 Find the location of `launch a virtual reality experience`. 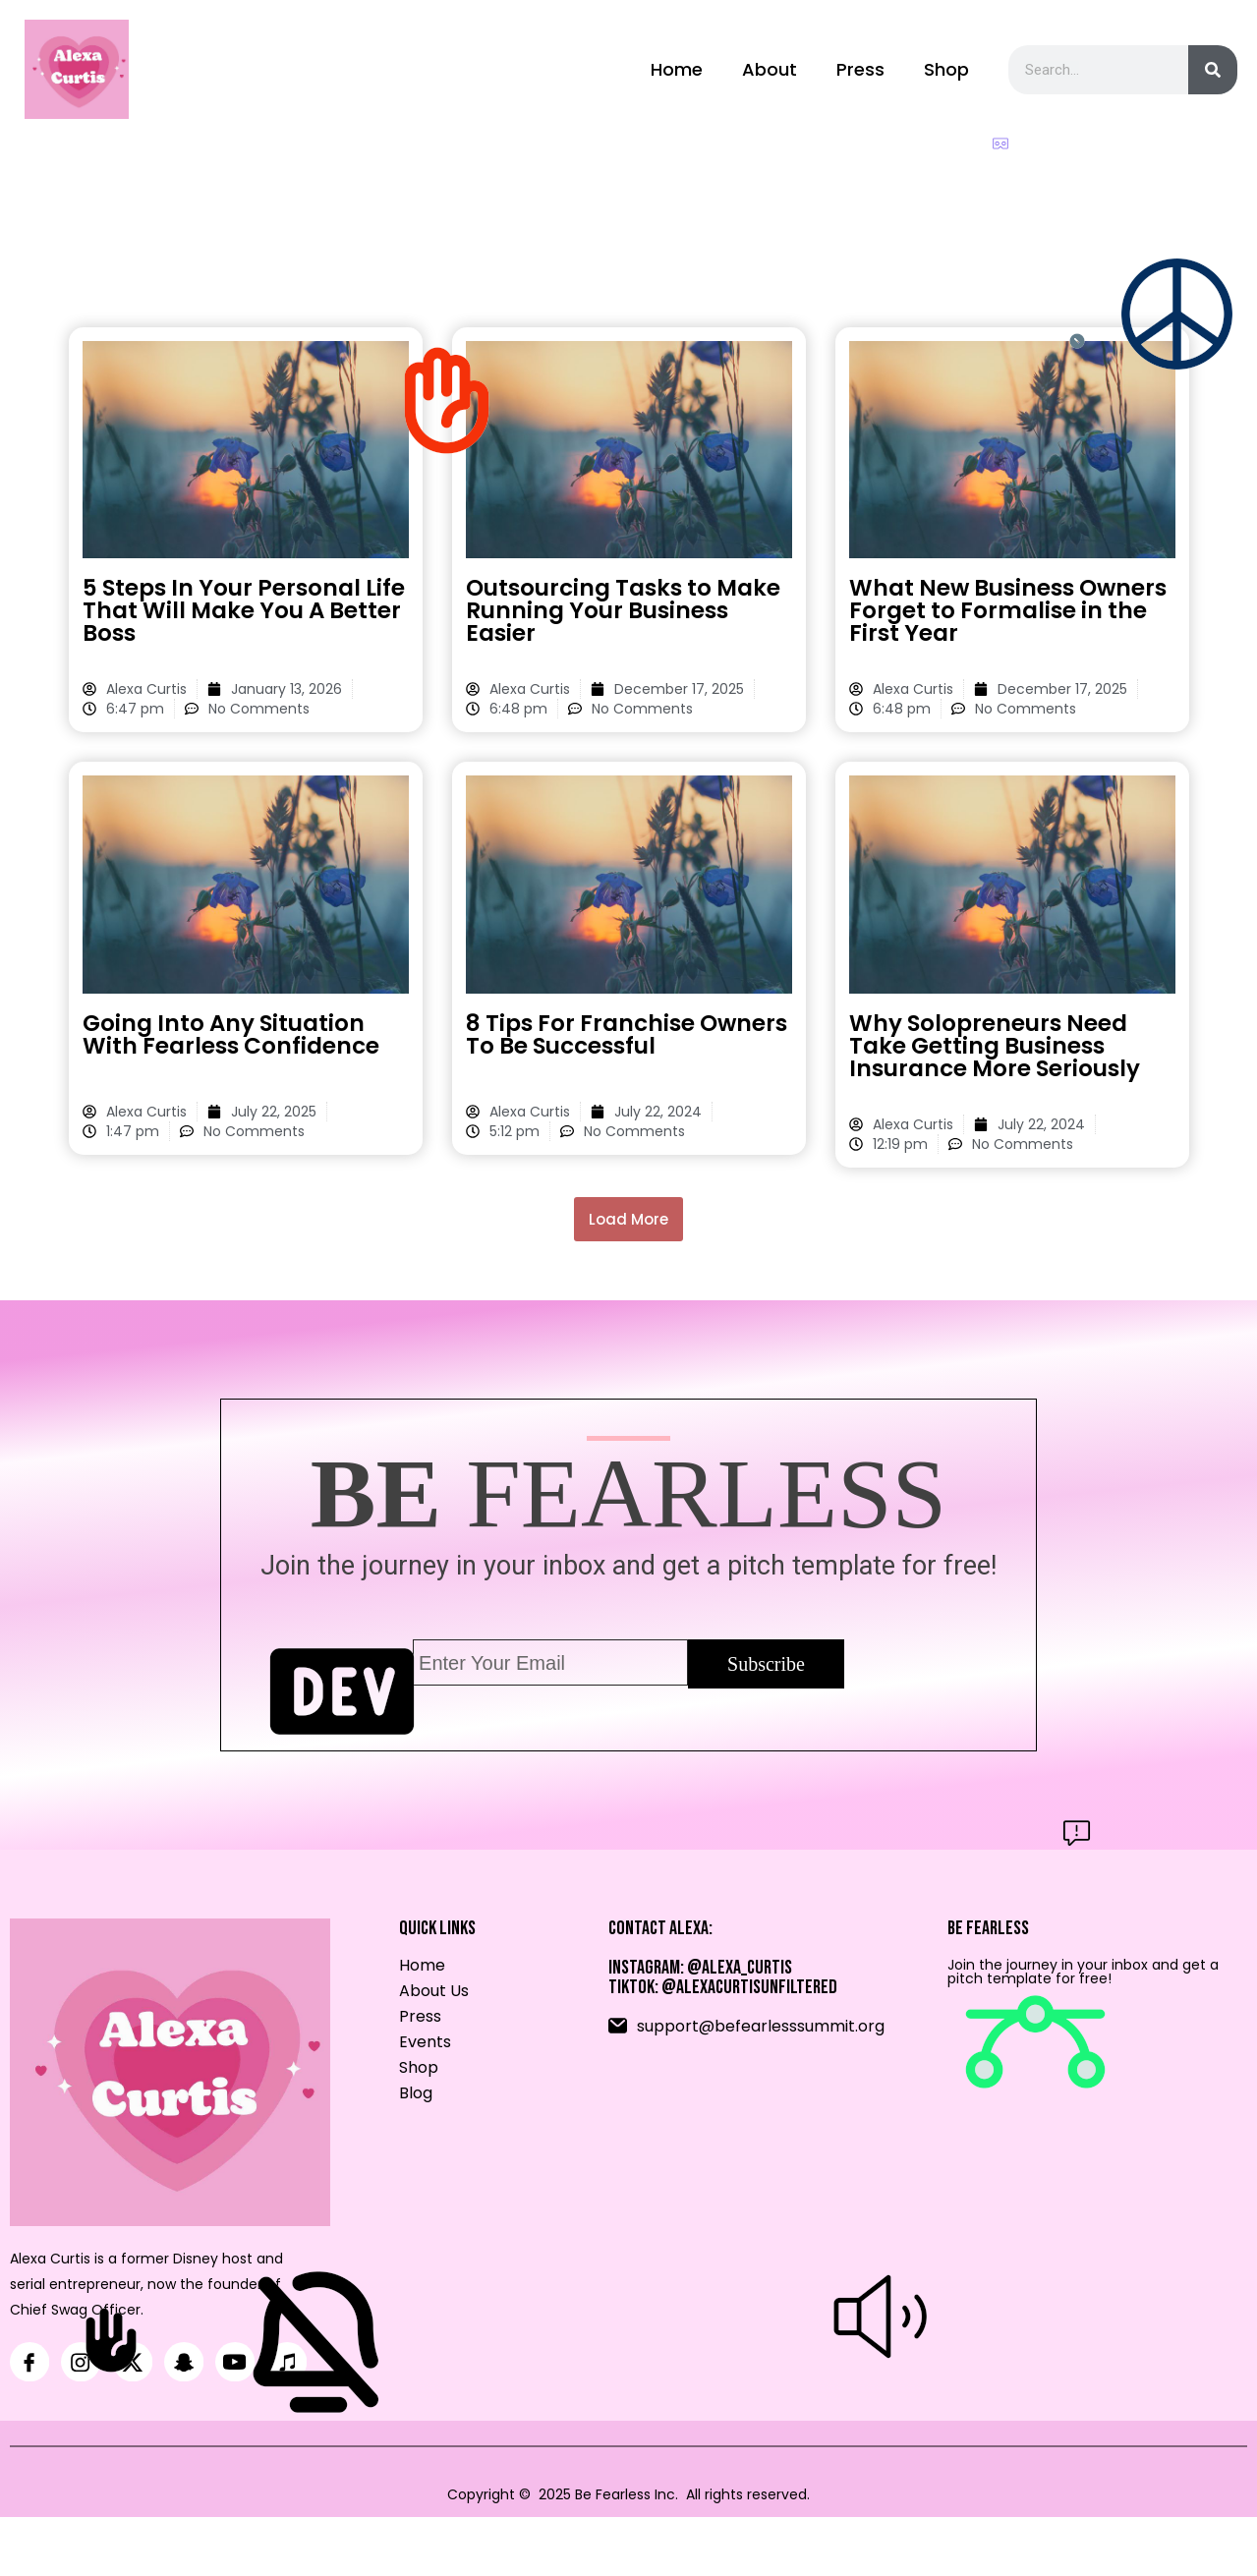

launch a virtual reality experience is located at coordinates (1000, 143).